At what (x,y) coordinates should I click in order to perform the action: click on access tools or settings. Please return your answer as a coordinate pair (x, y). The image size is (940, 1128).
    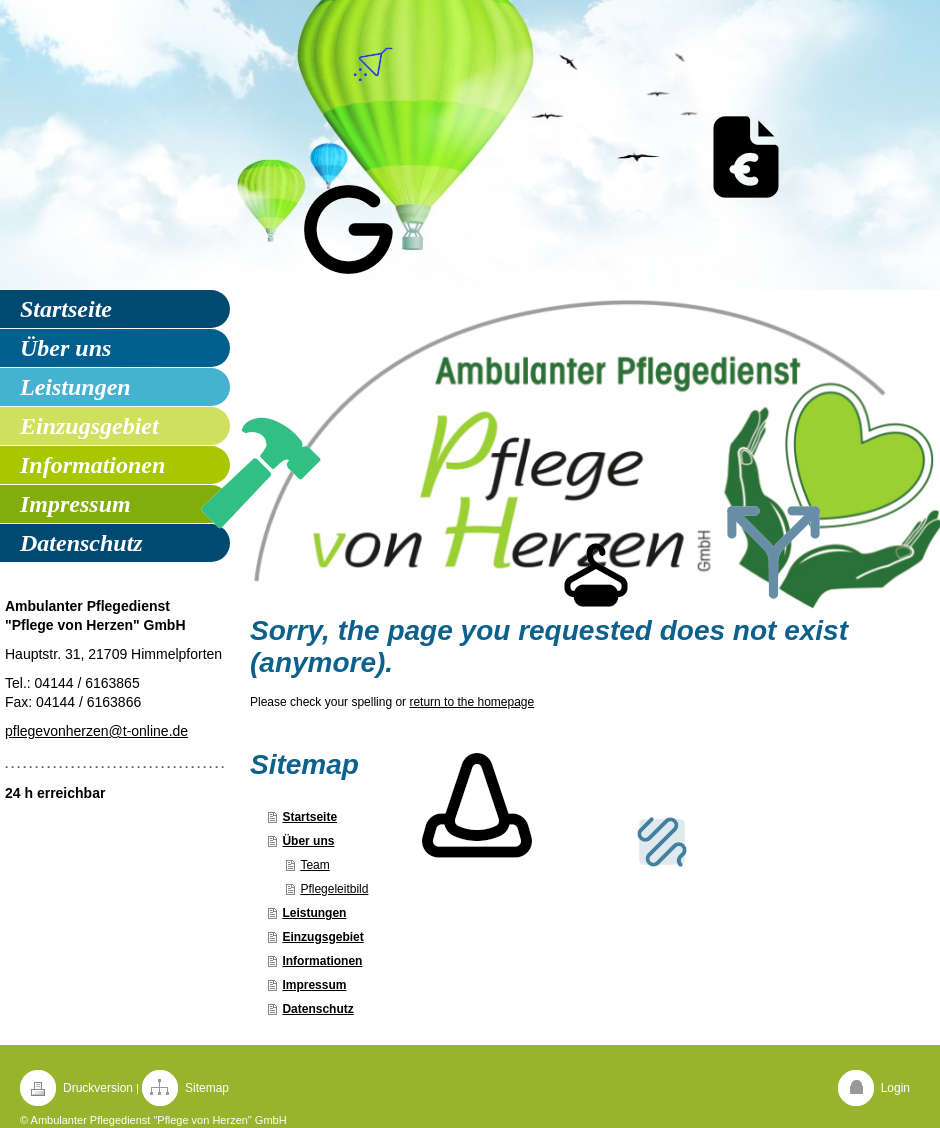
    Looking at the image, I should click on (261, 472).